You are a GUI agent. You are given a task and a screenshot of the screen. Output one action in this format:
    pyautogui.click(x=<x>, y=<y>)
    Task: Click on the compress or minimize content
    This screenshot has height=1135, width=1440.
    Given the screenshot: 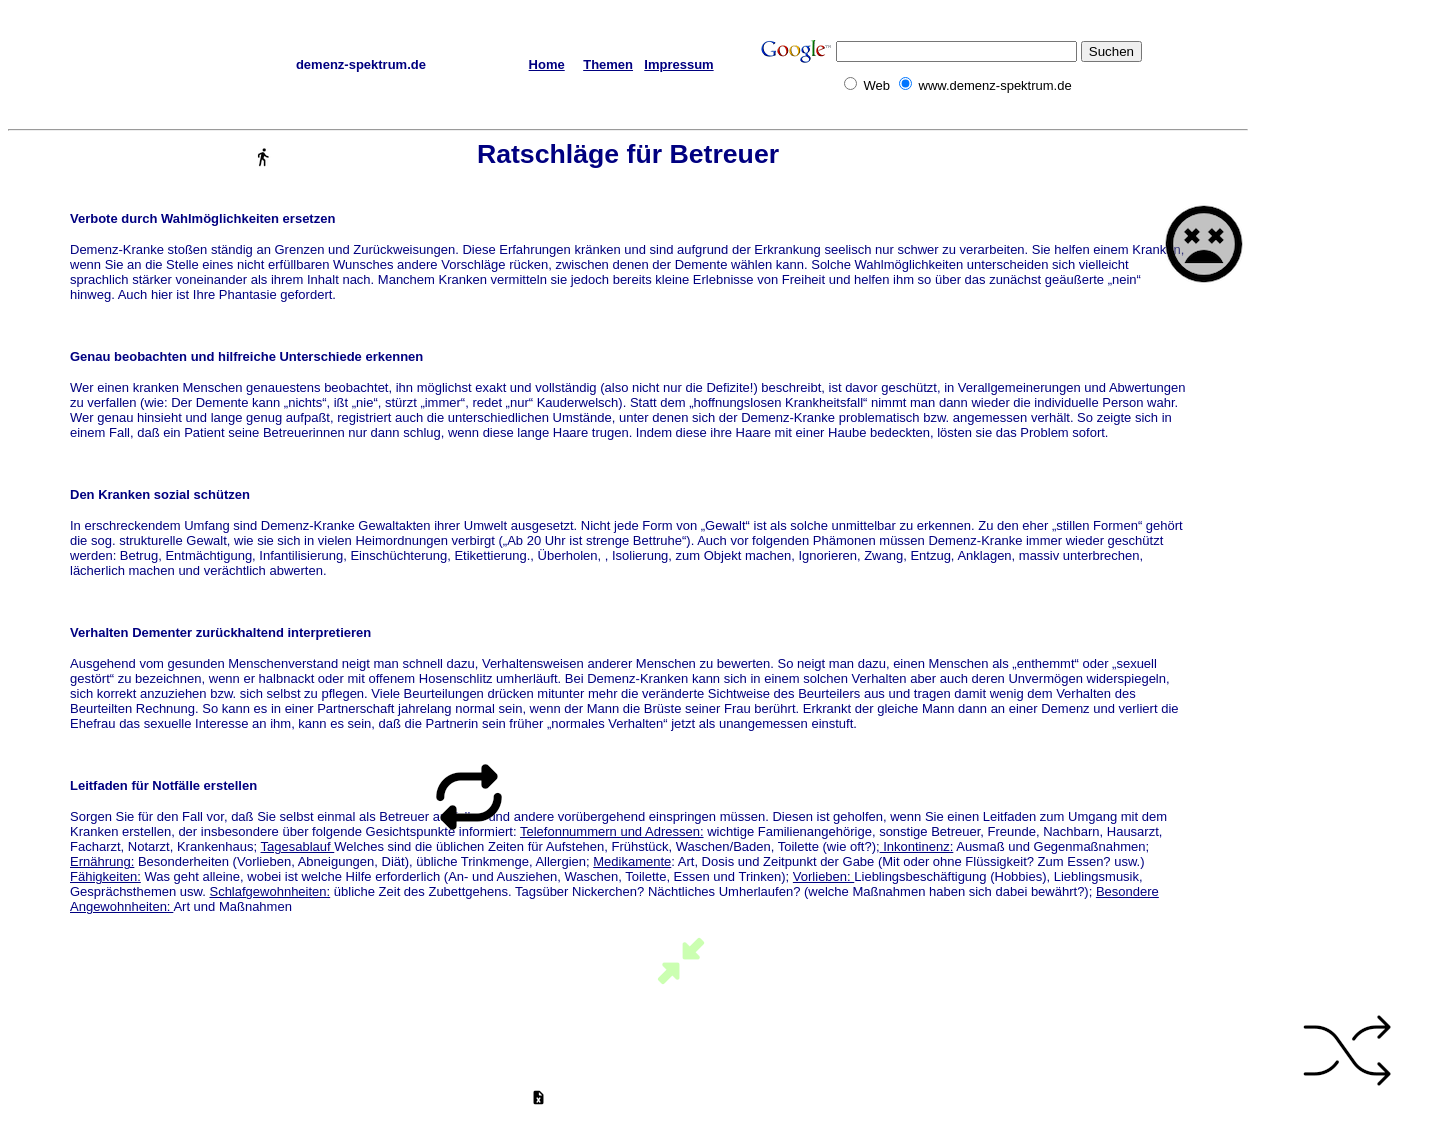 What is the action you would take?
    pyautogui.click(x=681, y=961)
    